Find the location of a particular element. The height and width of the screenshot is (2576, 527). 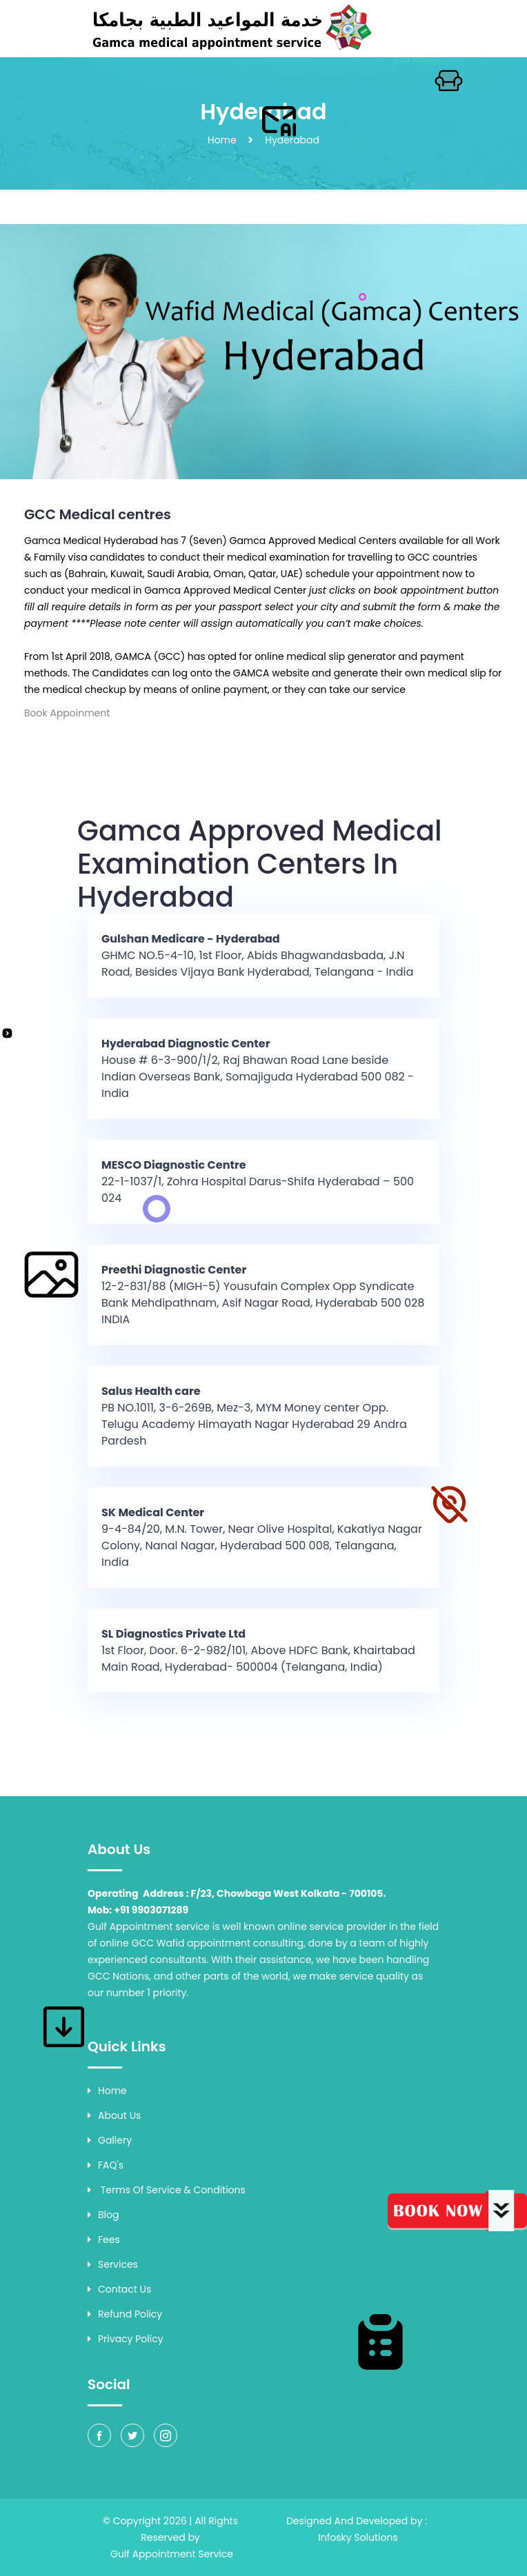

browse furniture or home decor items is located at coordinates (448, 81).